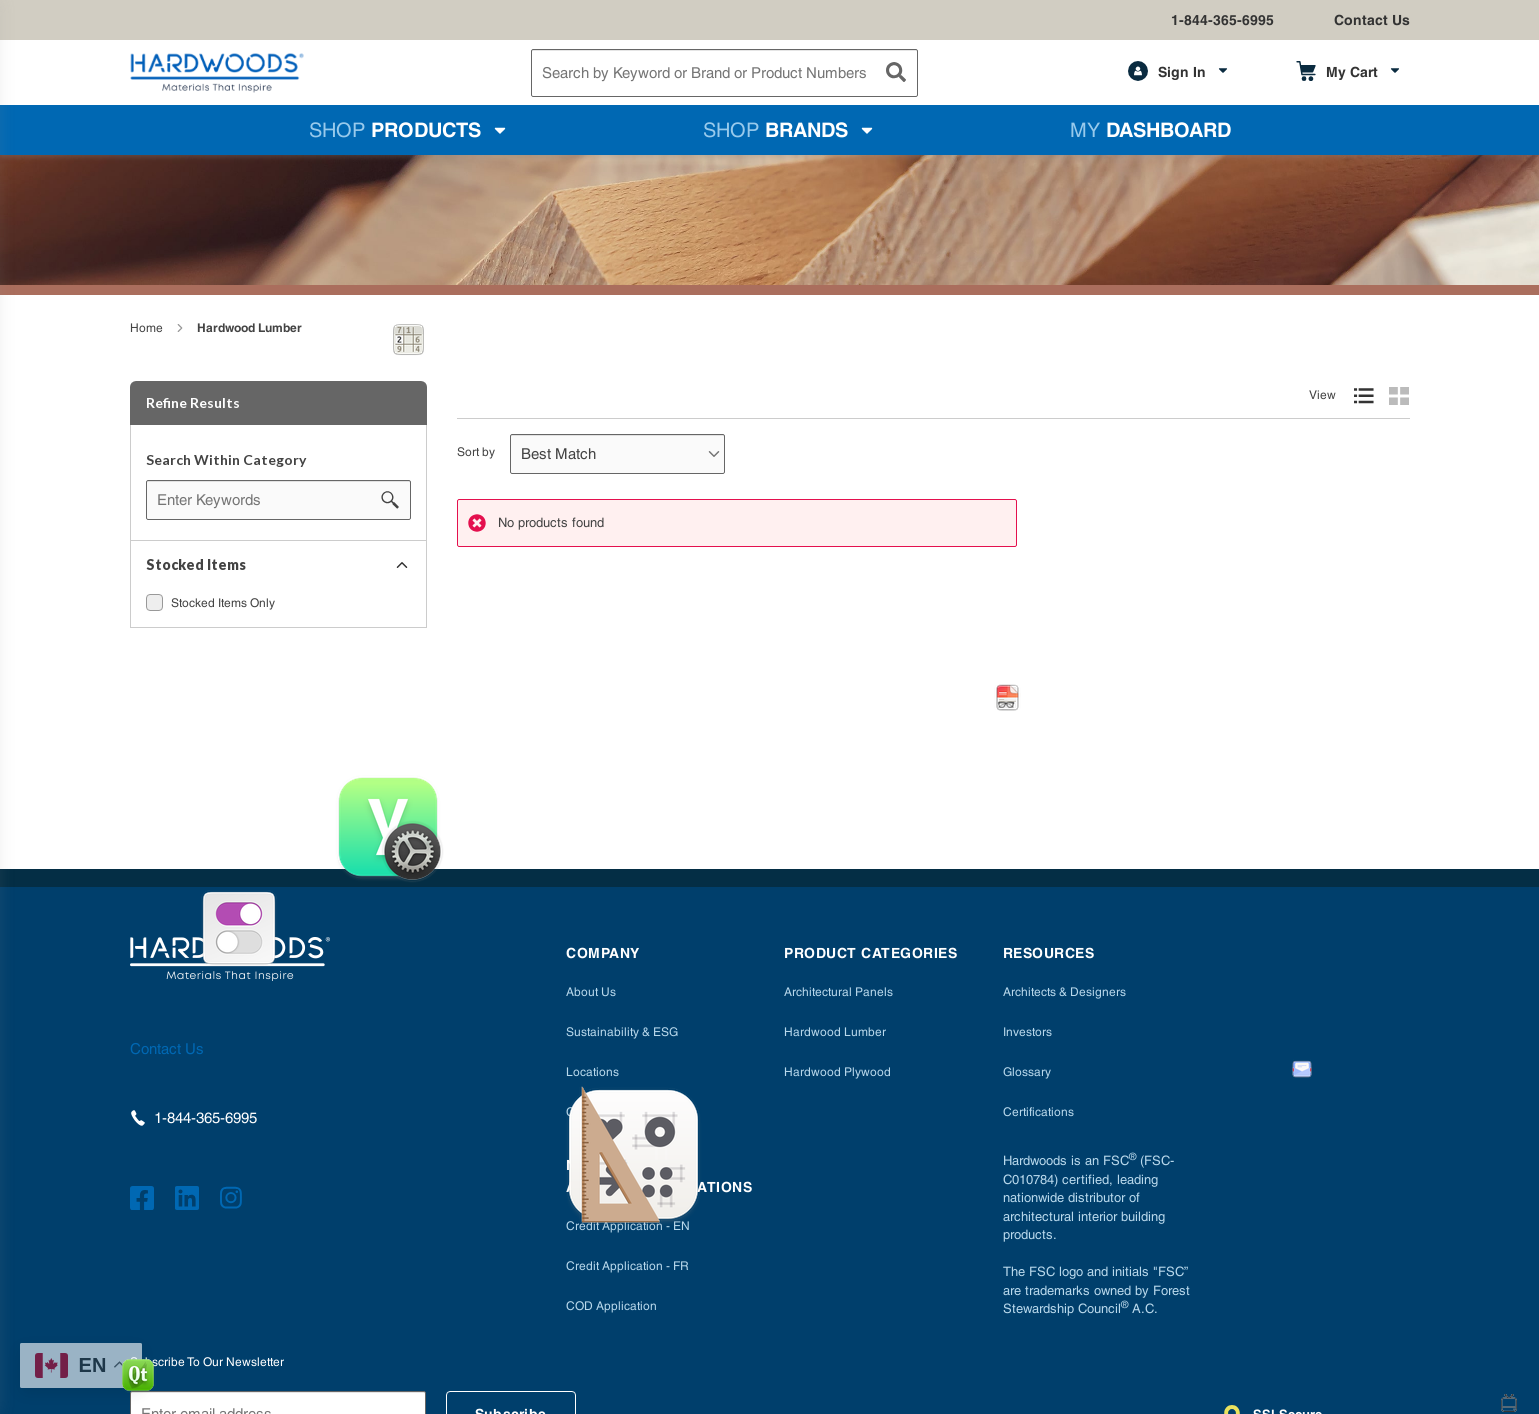  Describe the element at coordinates (1509, 1403) in the screenshot. I see `open video player app` at that location.